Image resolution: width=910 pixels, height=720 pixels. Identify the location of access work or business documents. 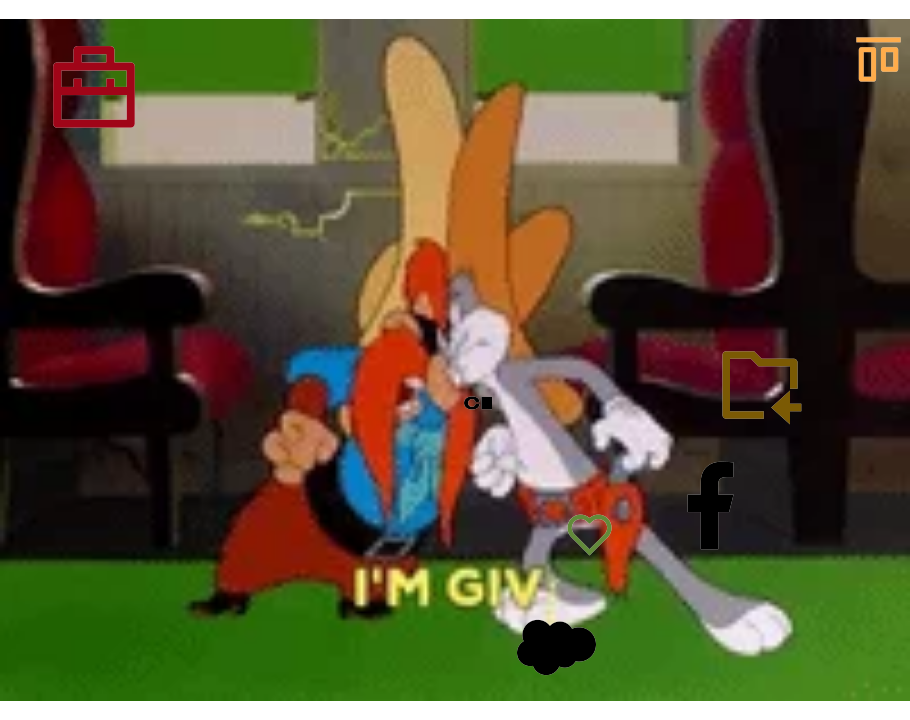
(94, 91).